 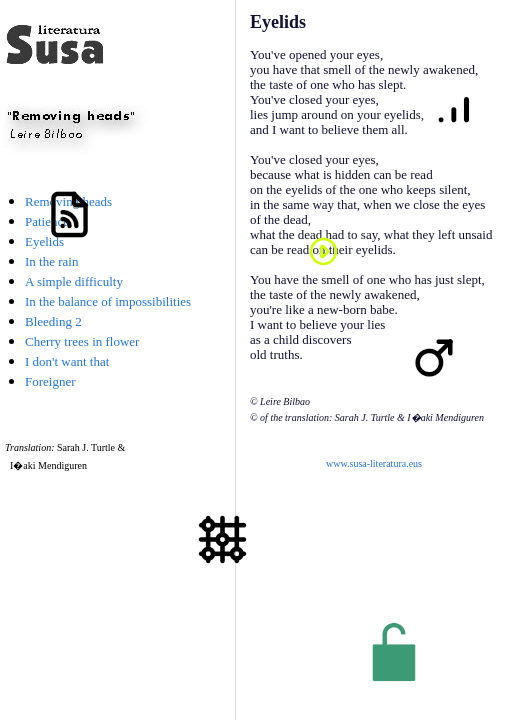 I want to click on indicates medium signal strength, so click(x=466, y=99).